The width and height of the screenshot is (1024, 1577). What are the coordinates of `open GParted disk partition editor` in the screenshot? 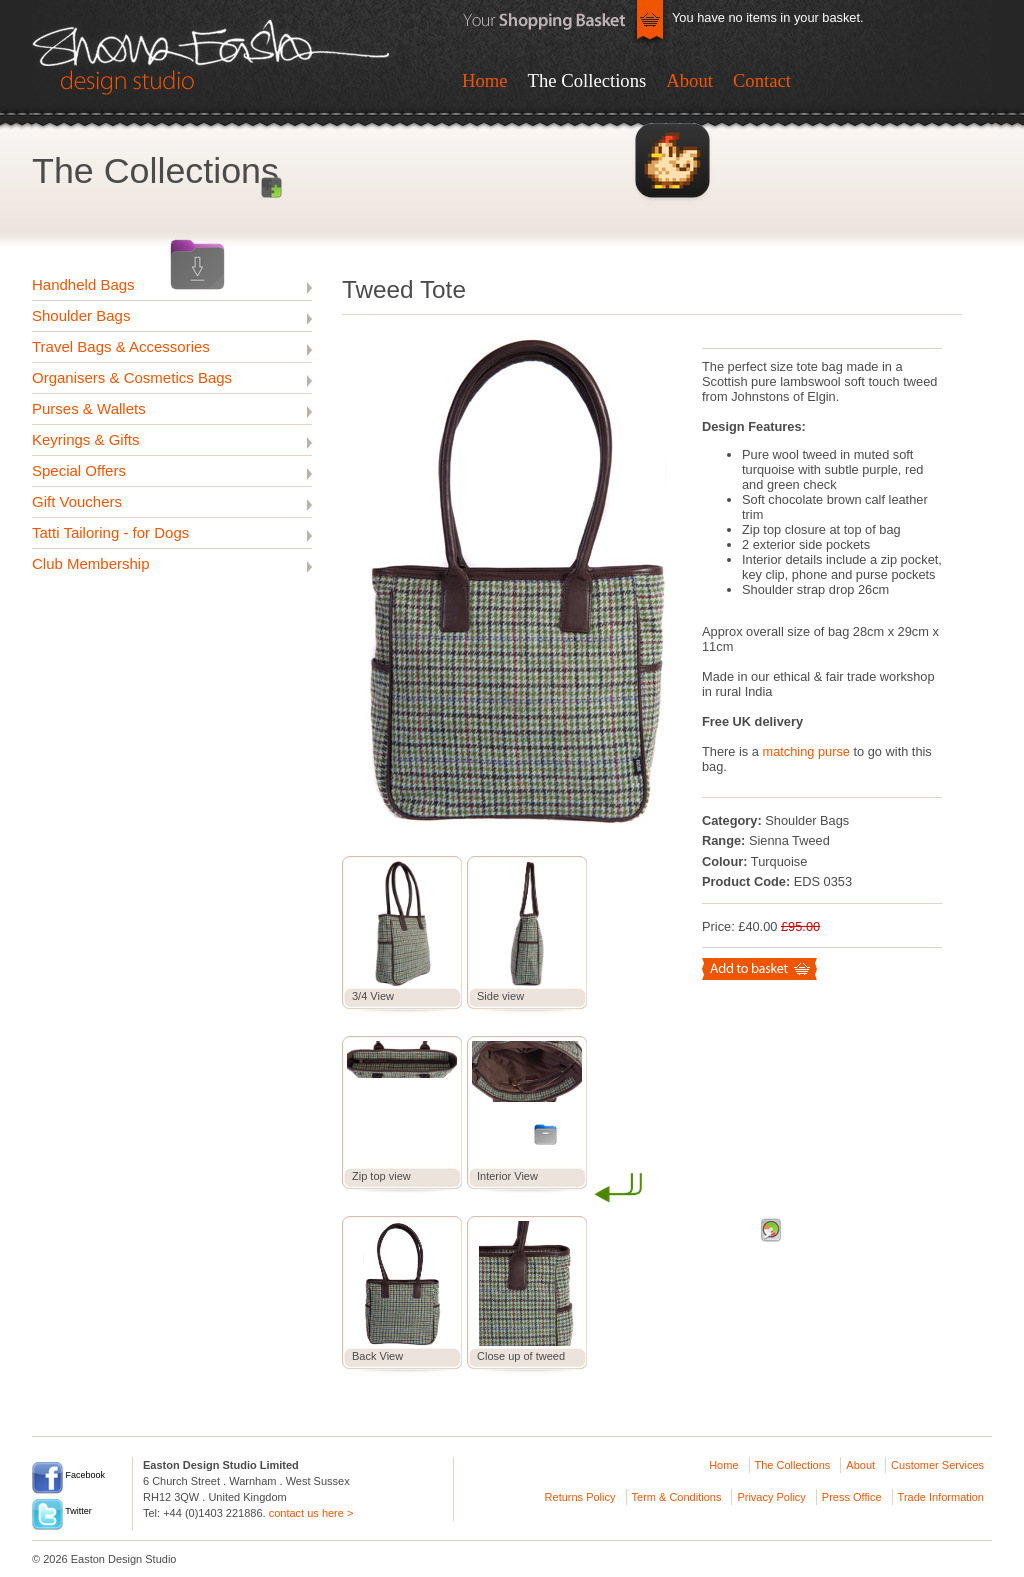 It's located at (771, 1230).